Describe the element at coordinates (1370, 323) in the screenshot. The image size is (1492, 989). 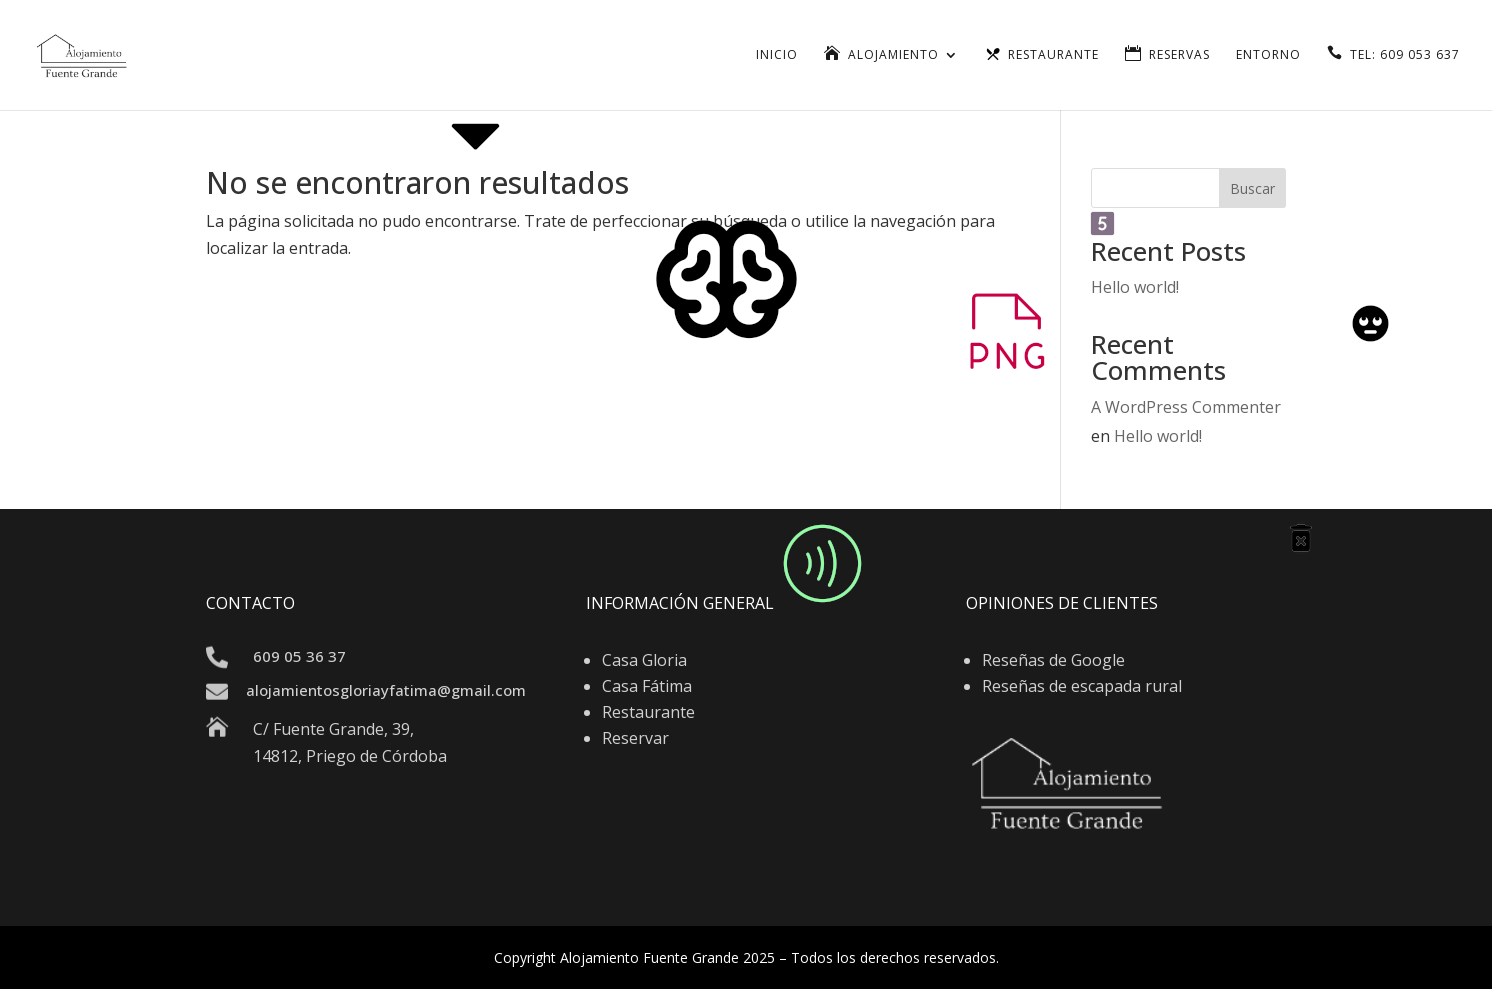
I see `express annoyance or disinterest in a reaction` at that location.